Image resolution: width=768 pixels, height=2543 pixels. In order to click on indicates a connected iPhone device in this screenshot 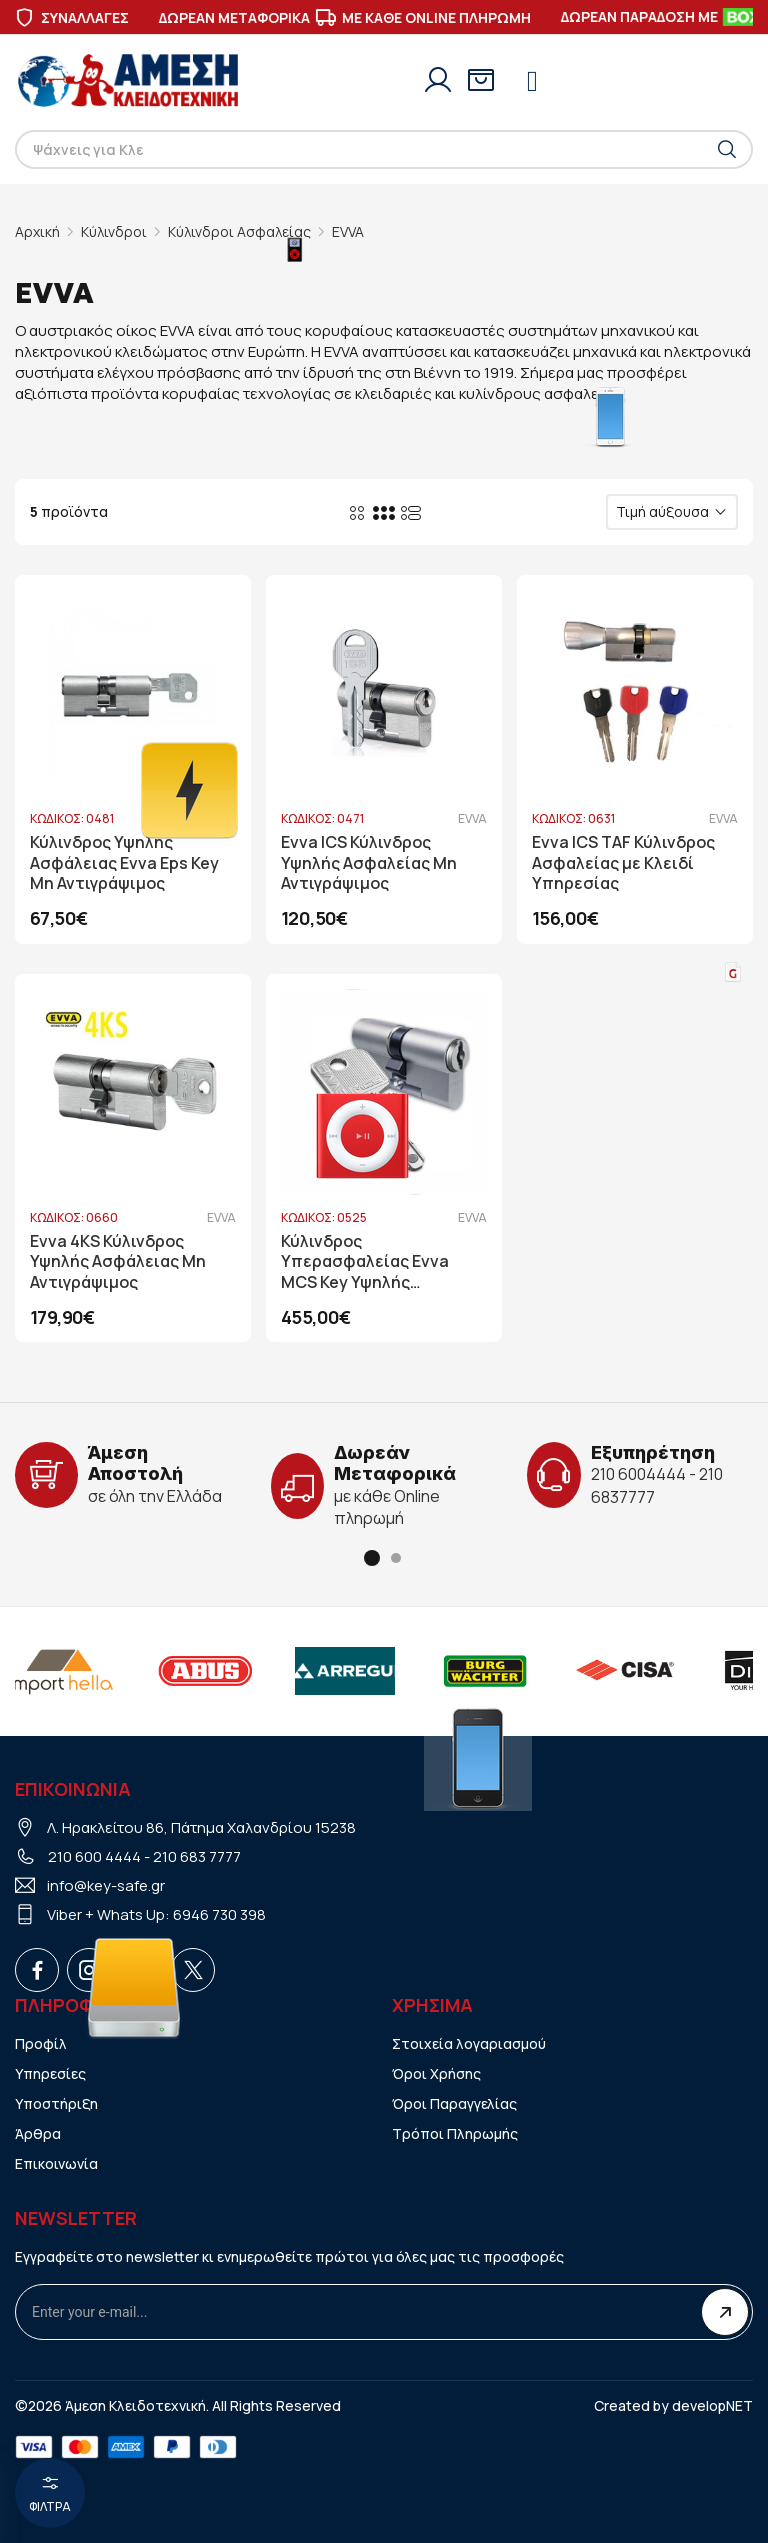, I will do `click(610, 417)`.